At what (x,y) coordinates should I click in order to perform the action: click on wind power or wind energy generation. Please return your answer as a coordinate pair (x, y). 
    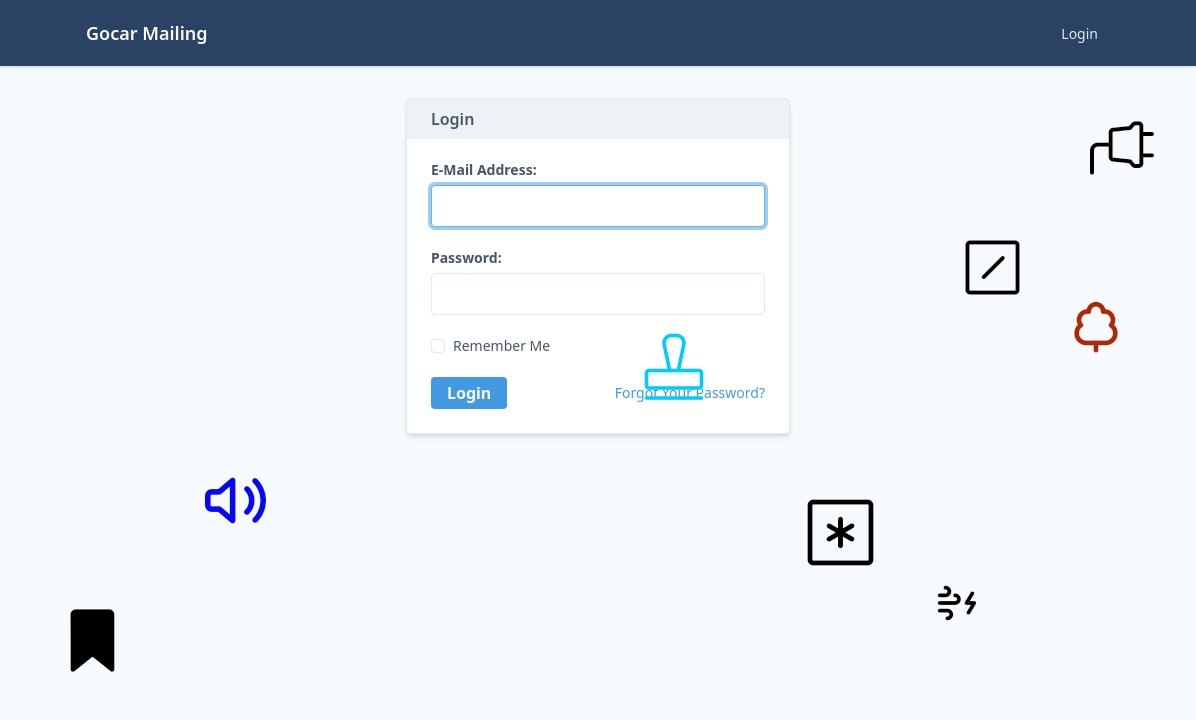
    Looking at the image, I should click on (957, 603).